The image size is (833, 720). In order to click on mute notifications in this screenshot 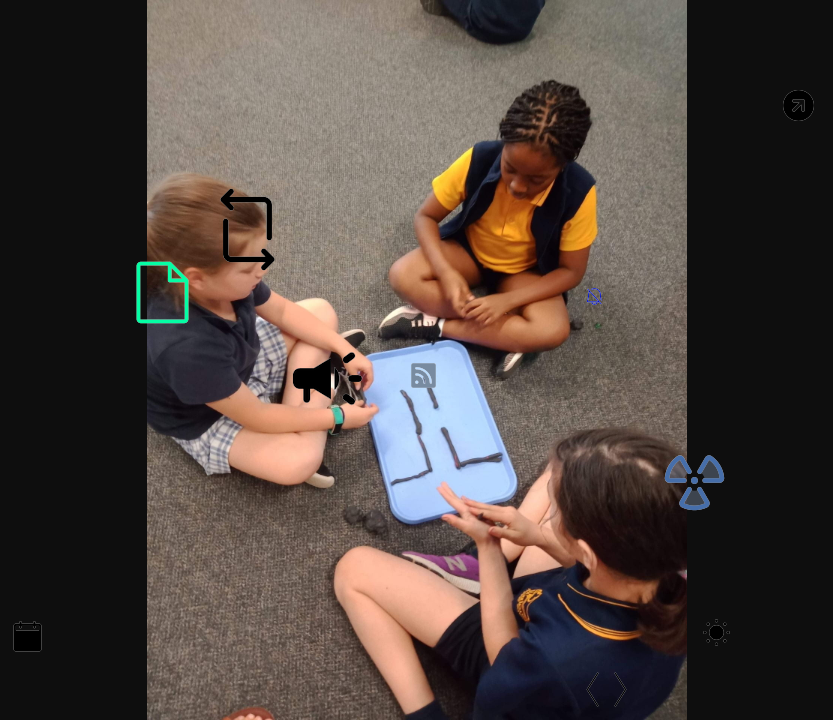, I will do `click(594, 296)`.